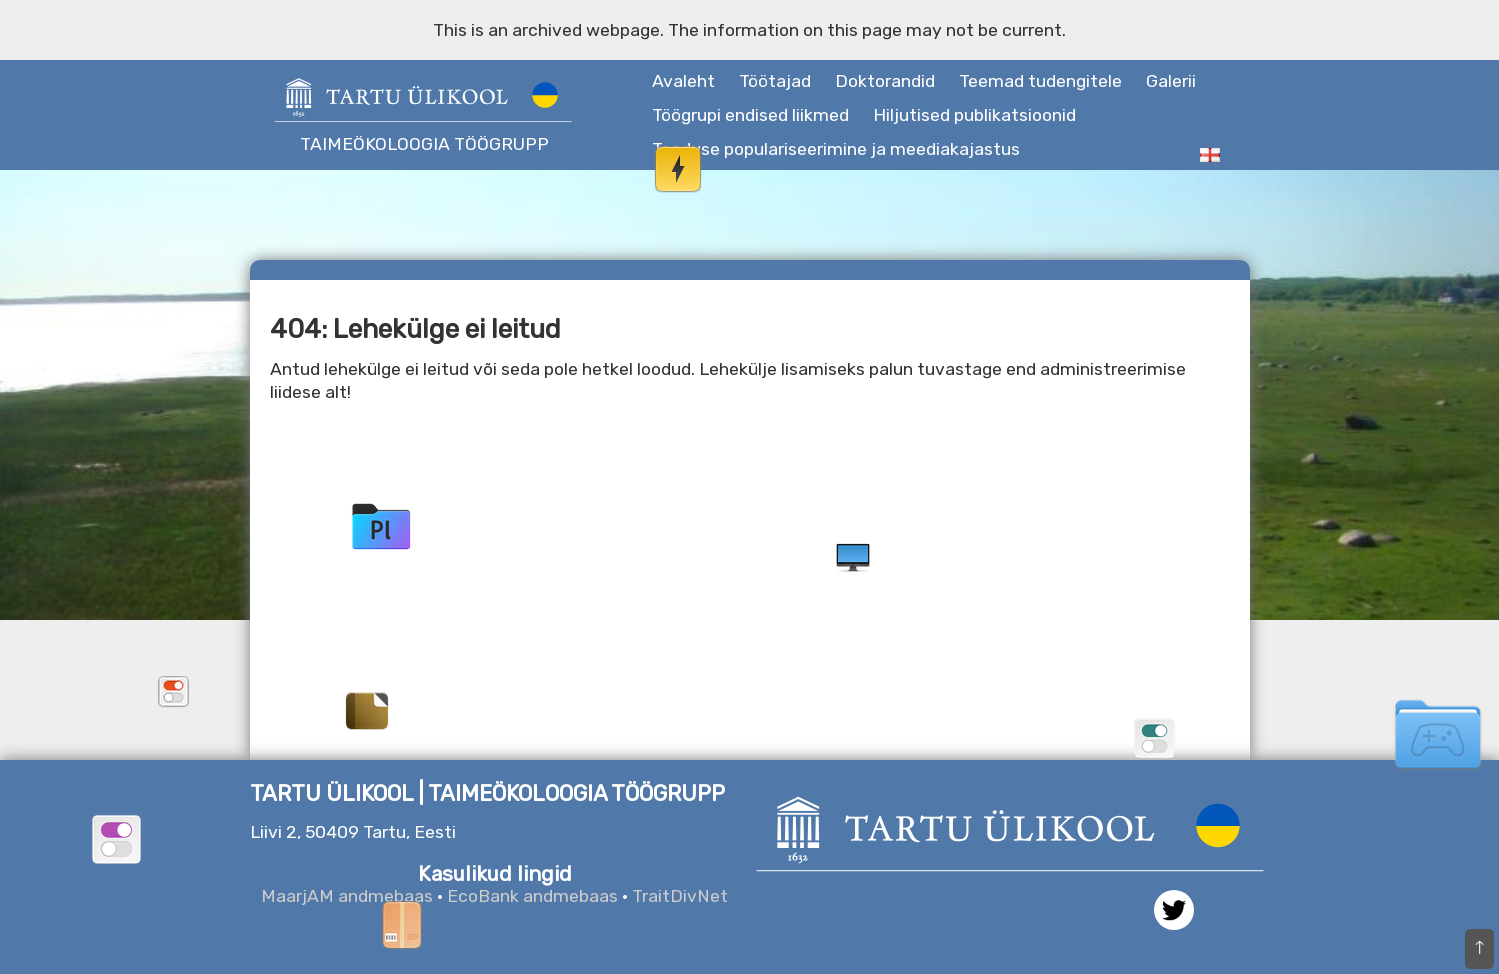 This screenshot has height=974, width=1499. I want to click on open your games folder, so click(1438, 734).